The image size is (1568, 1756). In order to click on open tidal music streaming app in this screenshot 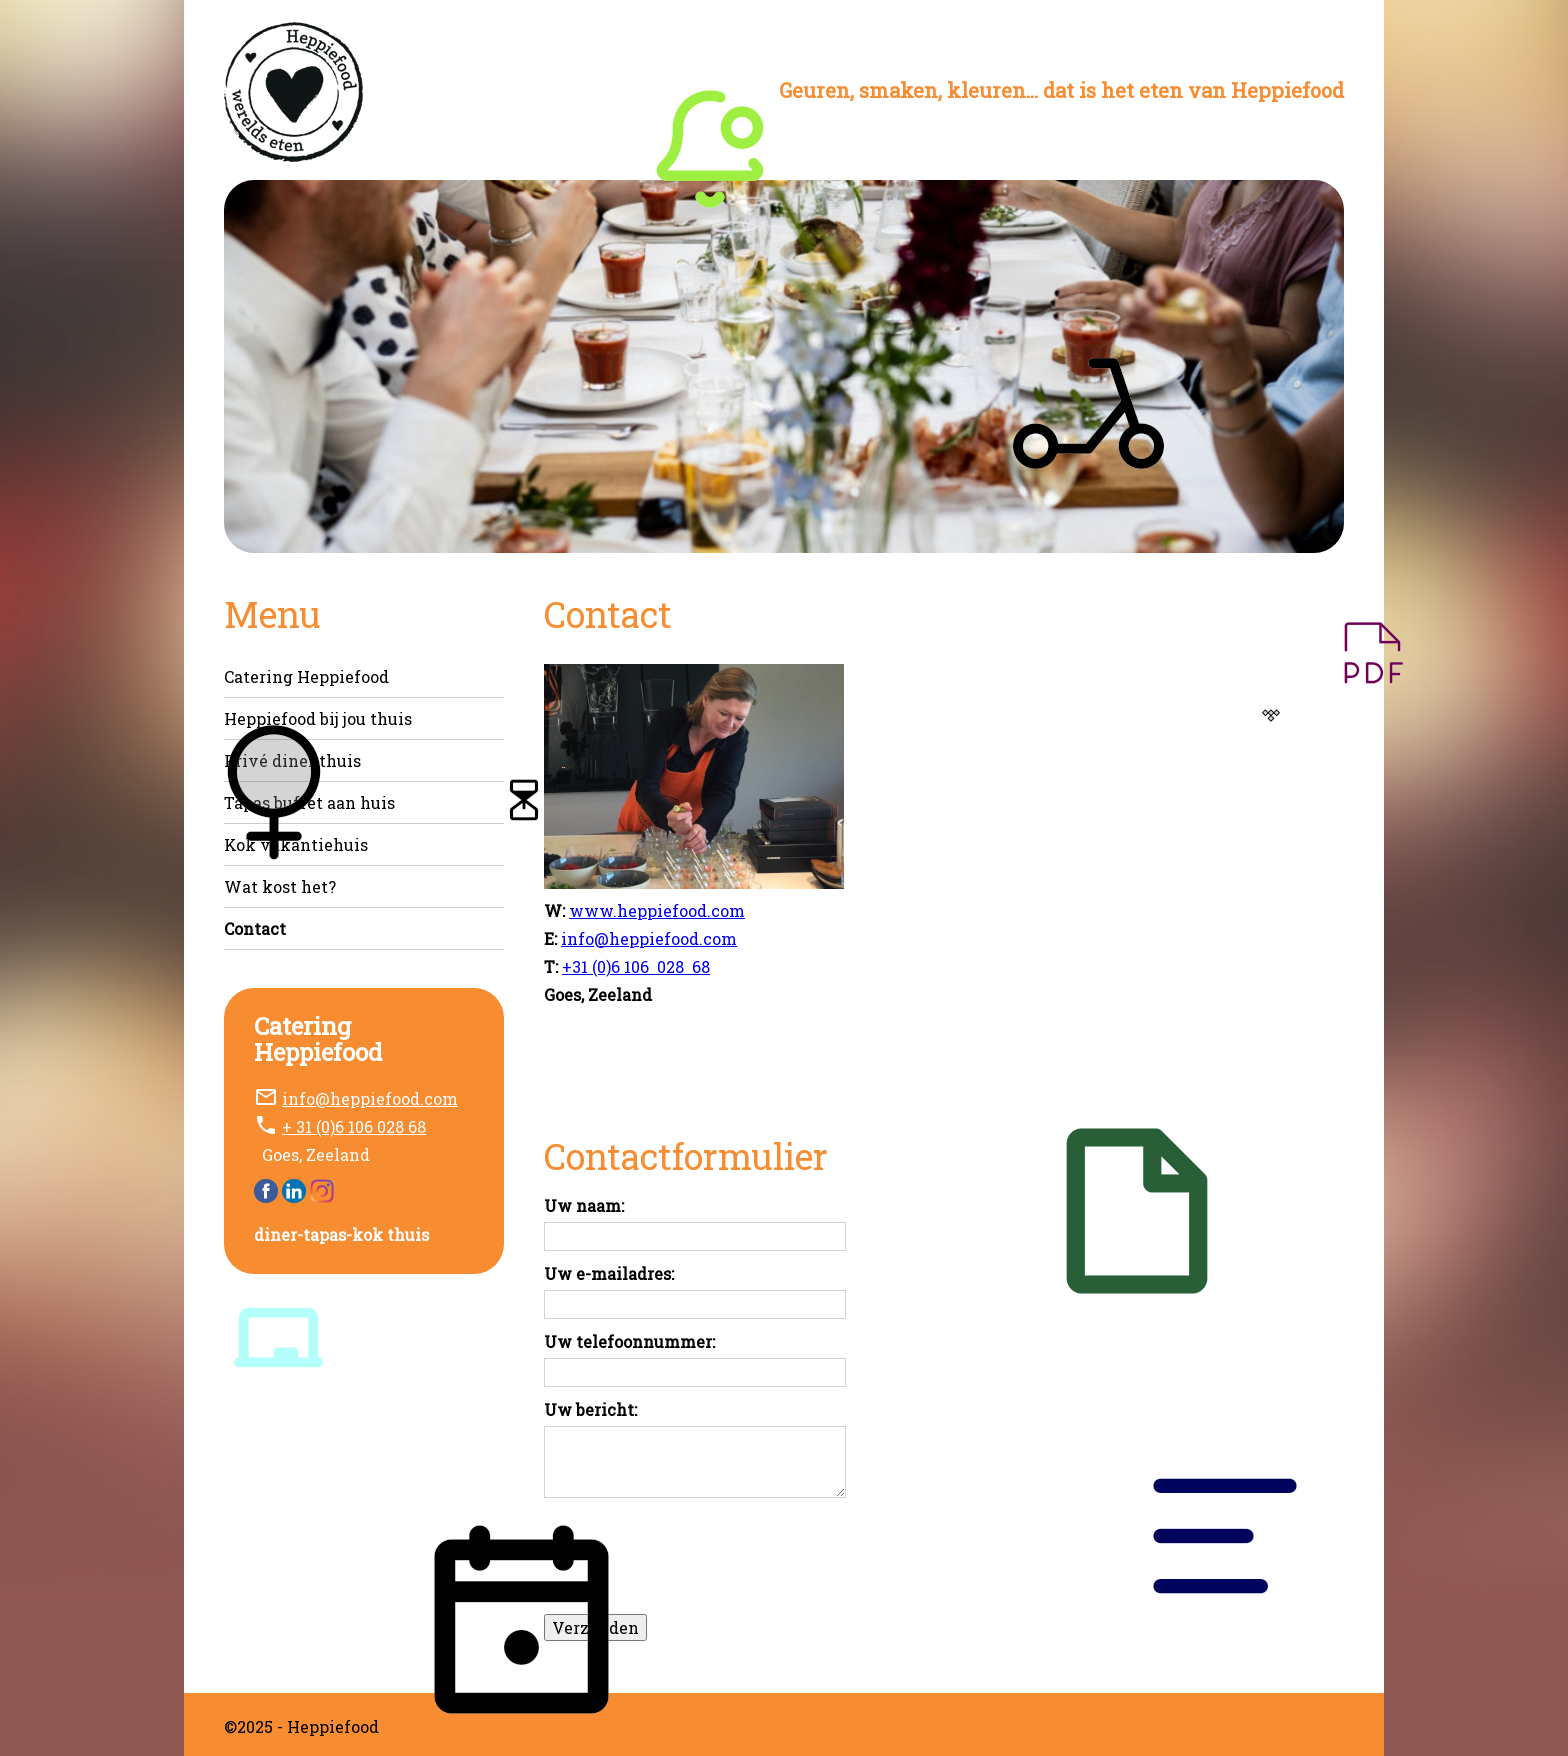, I will do `click(1271, 715)`.